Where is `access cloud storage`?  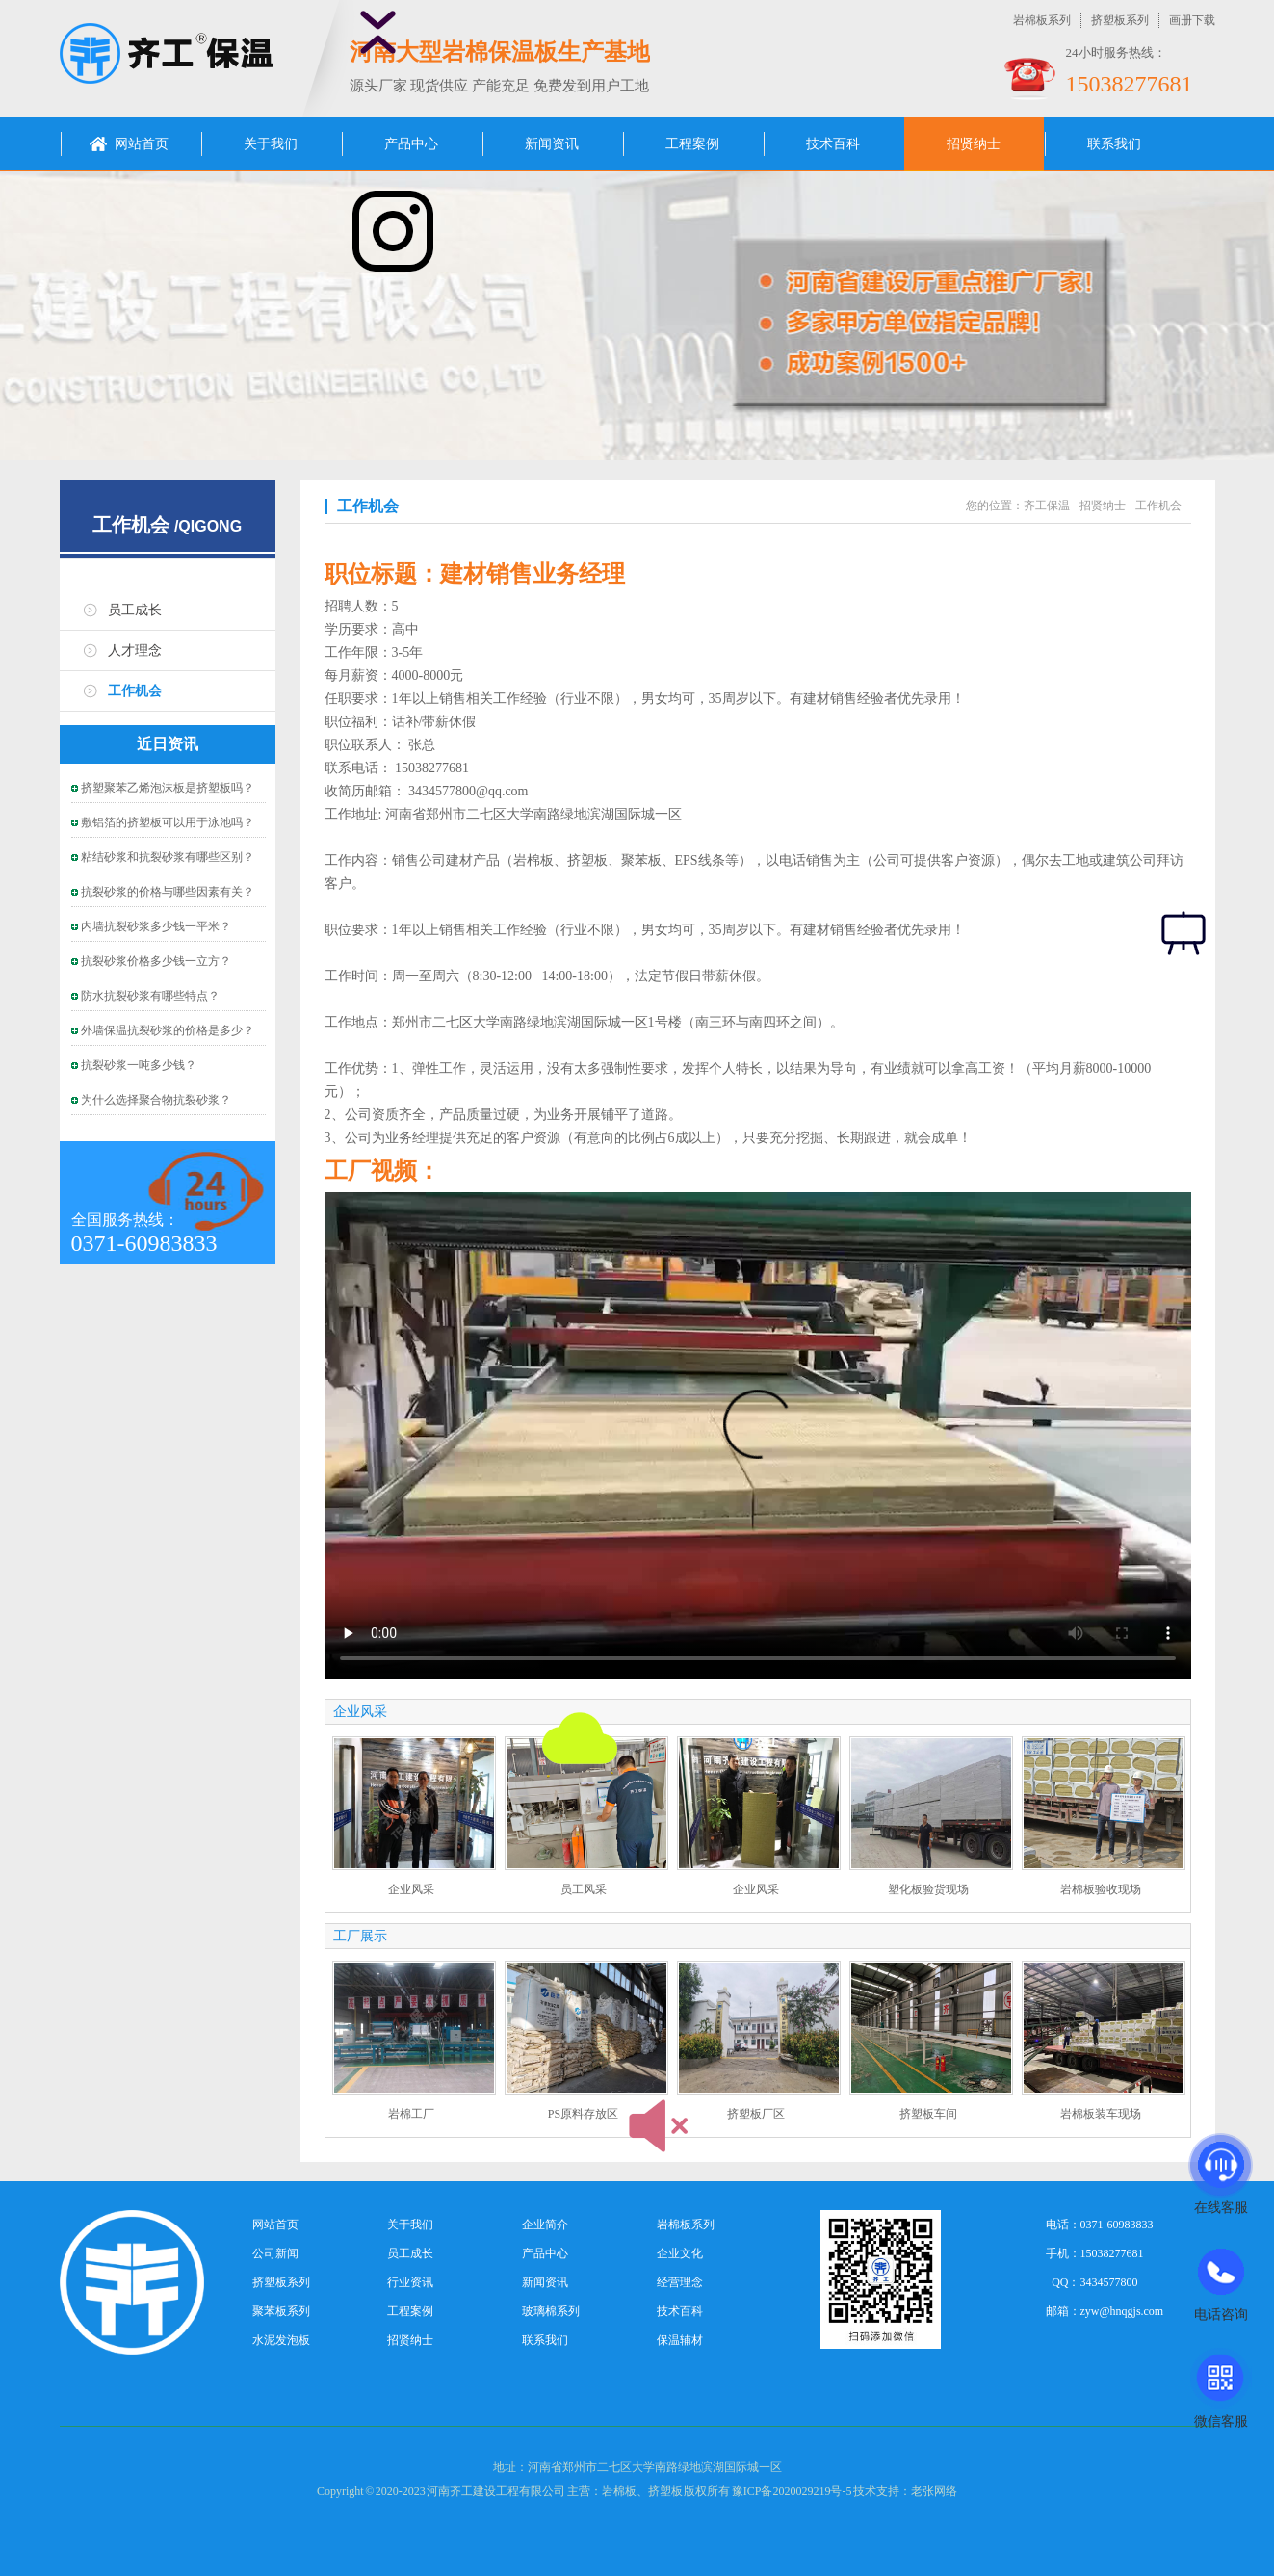 access cloud storage is located at coordinates (580, 1738).